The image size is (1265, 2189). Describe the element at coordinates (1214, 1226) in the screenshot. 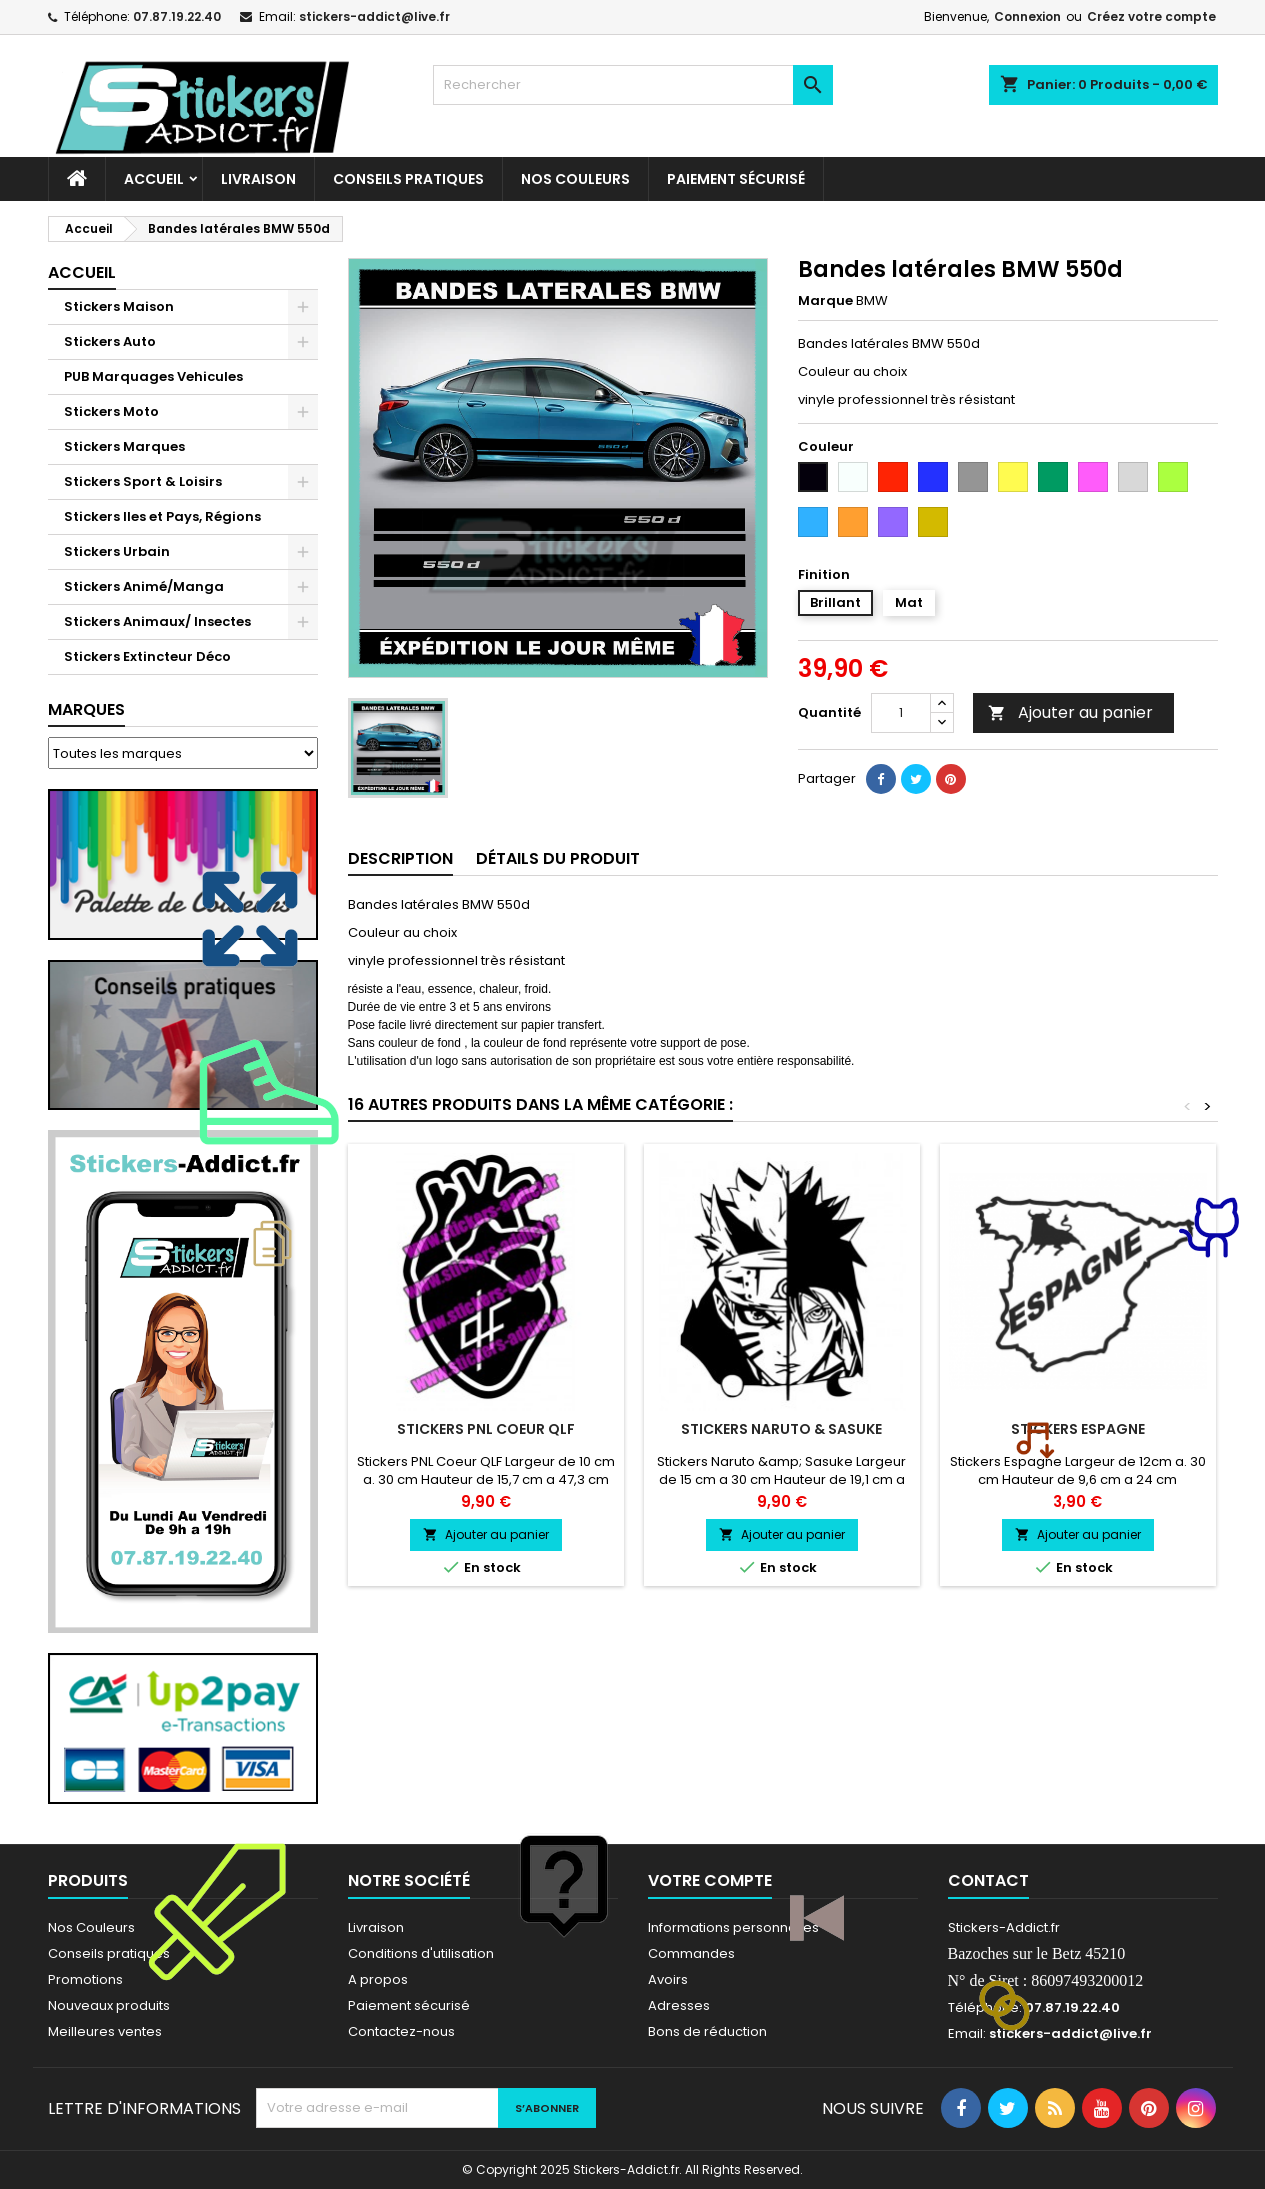

I see `view project on github` at that location.